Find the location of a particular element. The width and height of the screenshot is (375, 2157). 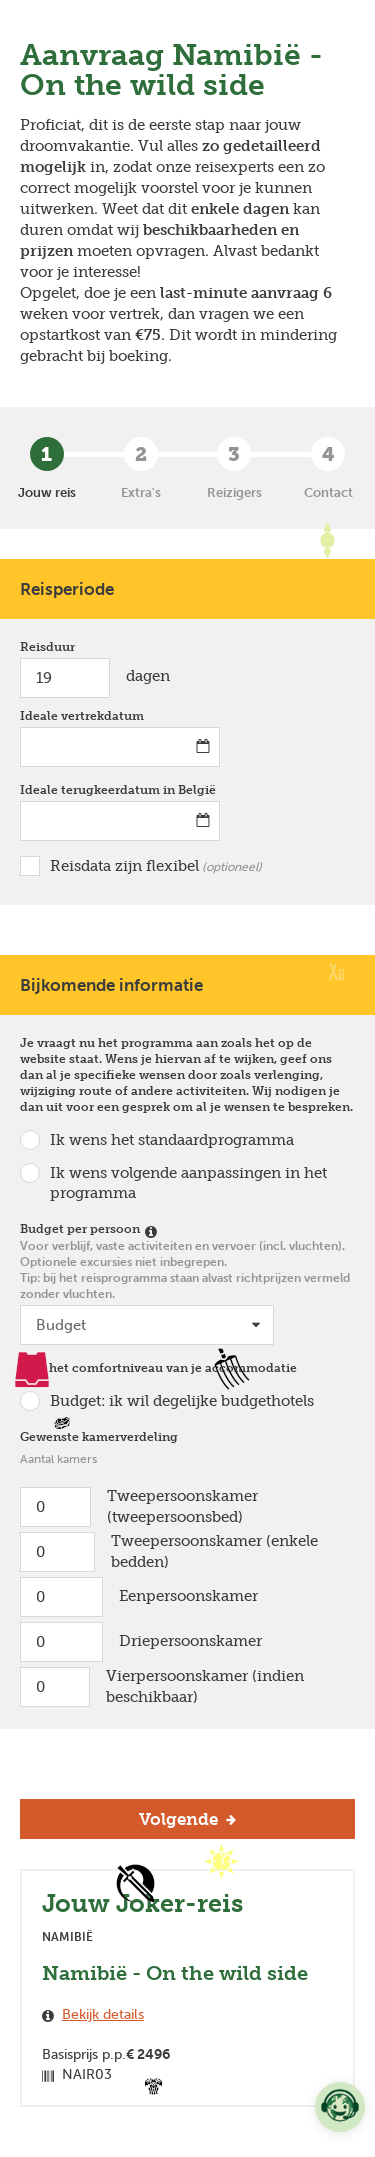

select gargoyle character or unit is located at coordinates (153, 2086).